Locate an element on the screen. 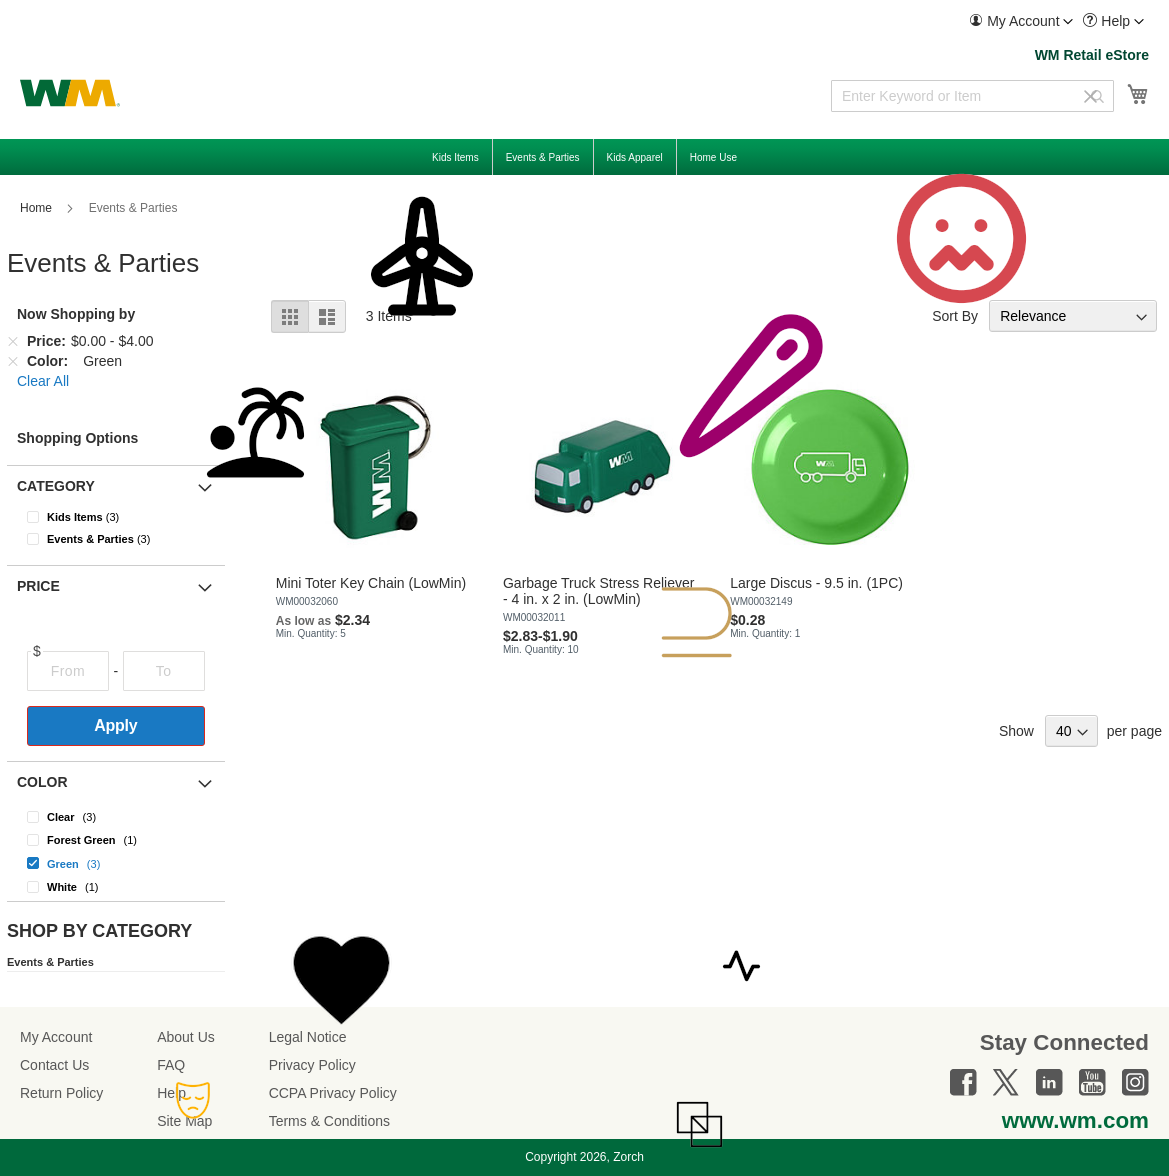 This screenshot has height=1176, width=1169. indicates a superset relationship in mathematical notation is located at coordinates (695, 624).